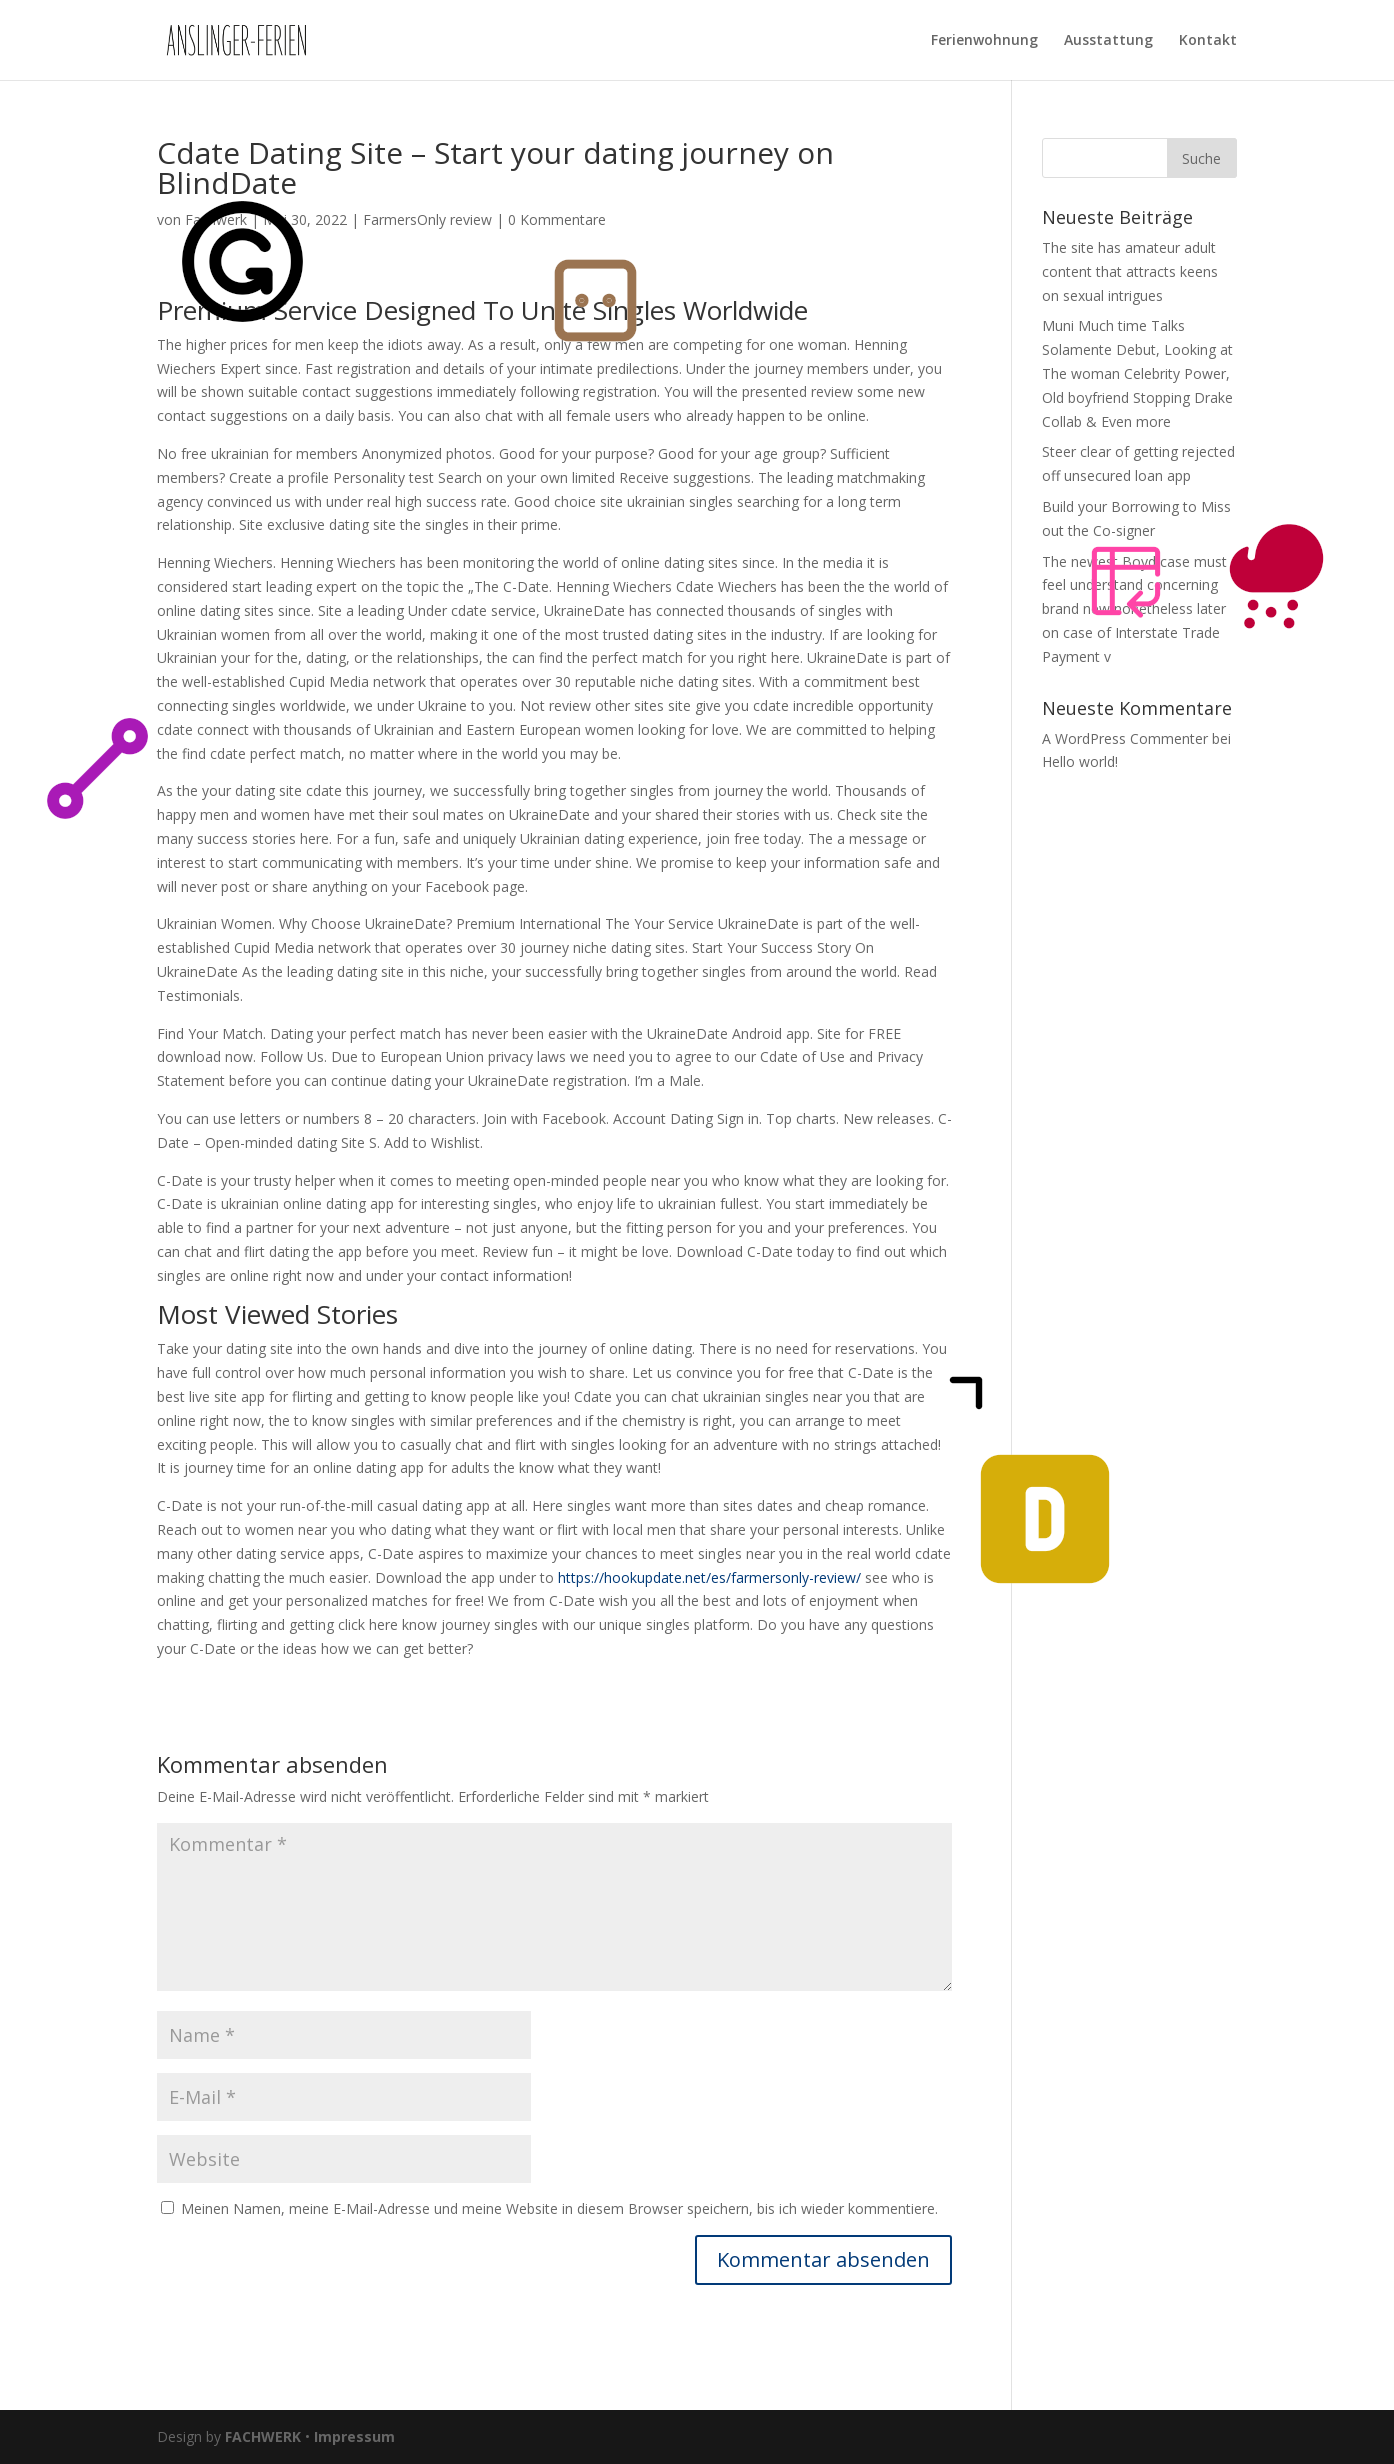 Image resolution: width=1394 pixels, height=2464 pixels. I want to click on draw a line between two points, so click(97, 768).